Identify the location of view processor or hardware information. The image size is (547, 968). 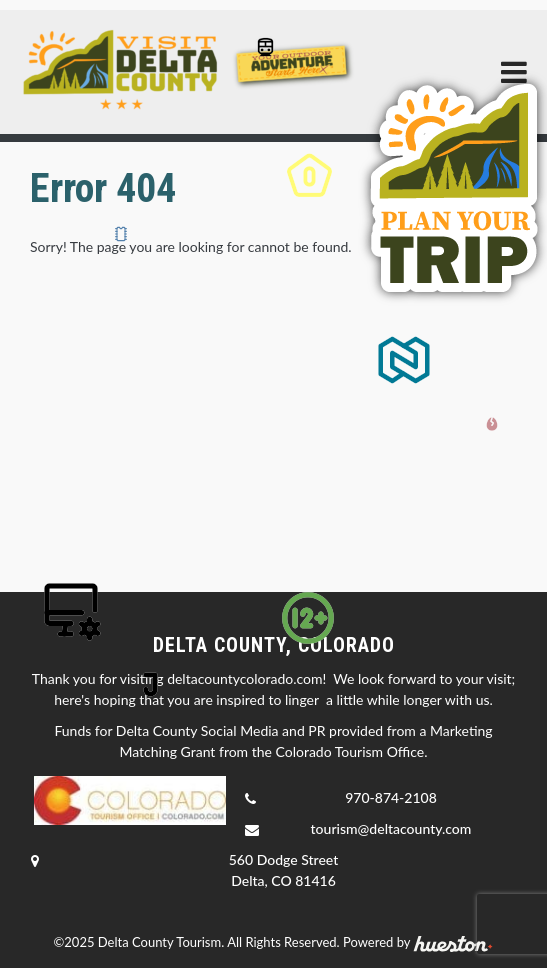
(121, 234).